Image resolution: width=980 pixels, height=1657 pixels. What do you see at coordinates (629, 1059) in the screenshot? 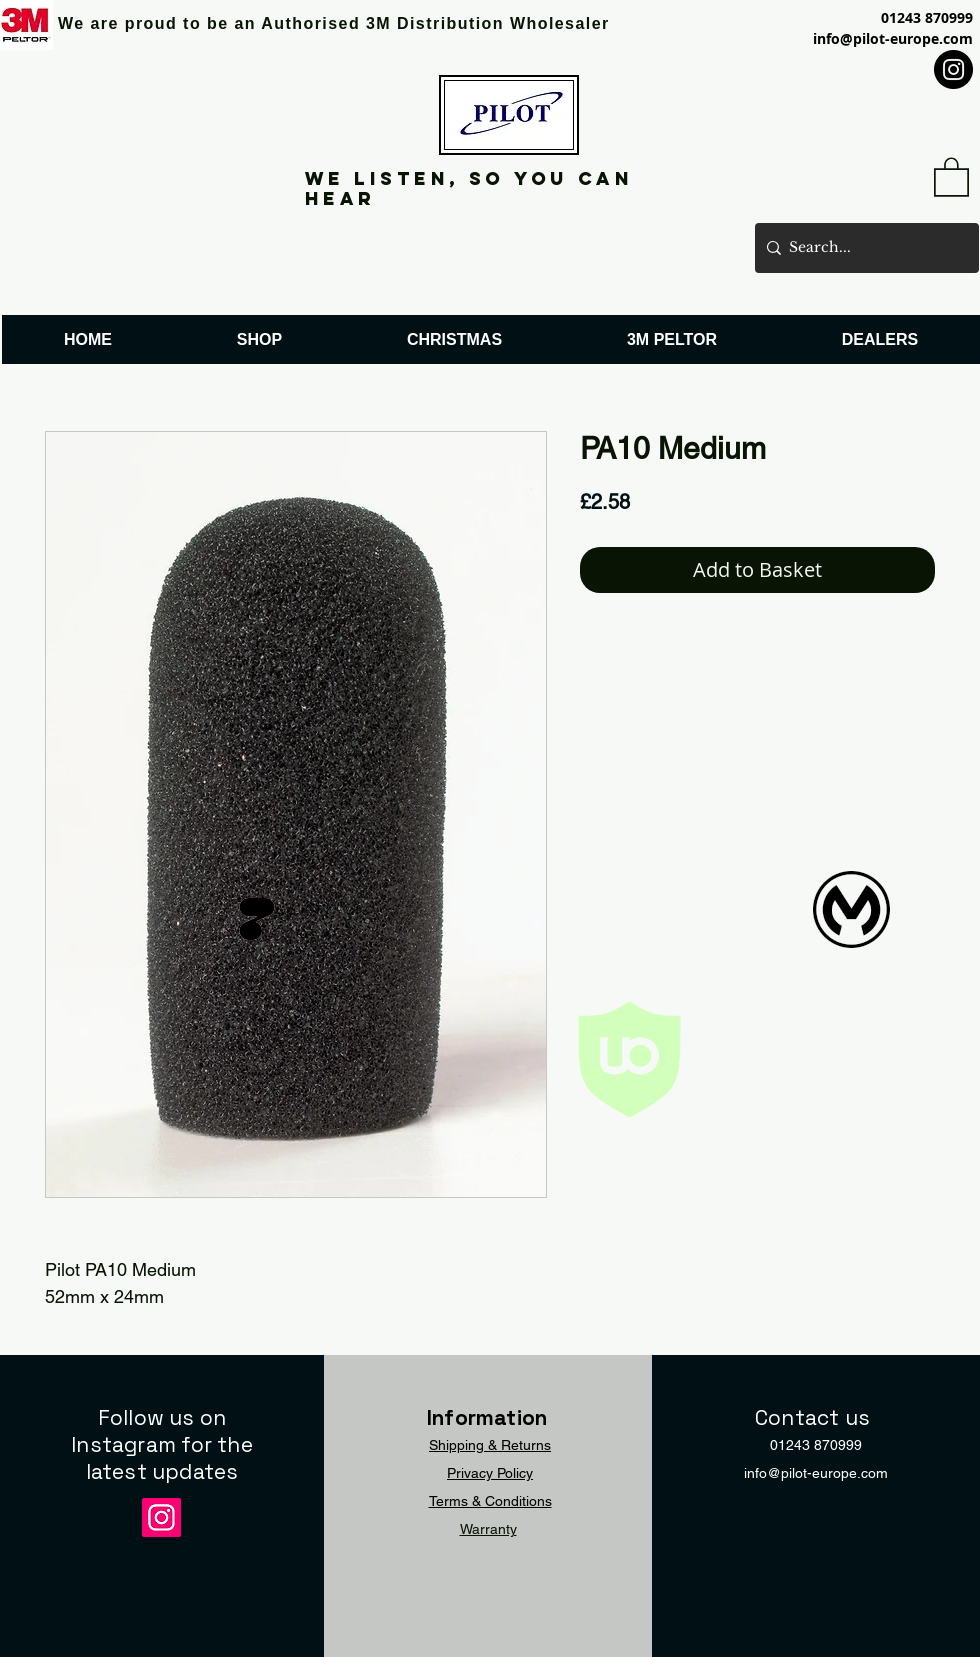
I see `uBlock Origin browser extension logo` at bounding box center [629, 1059].